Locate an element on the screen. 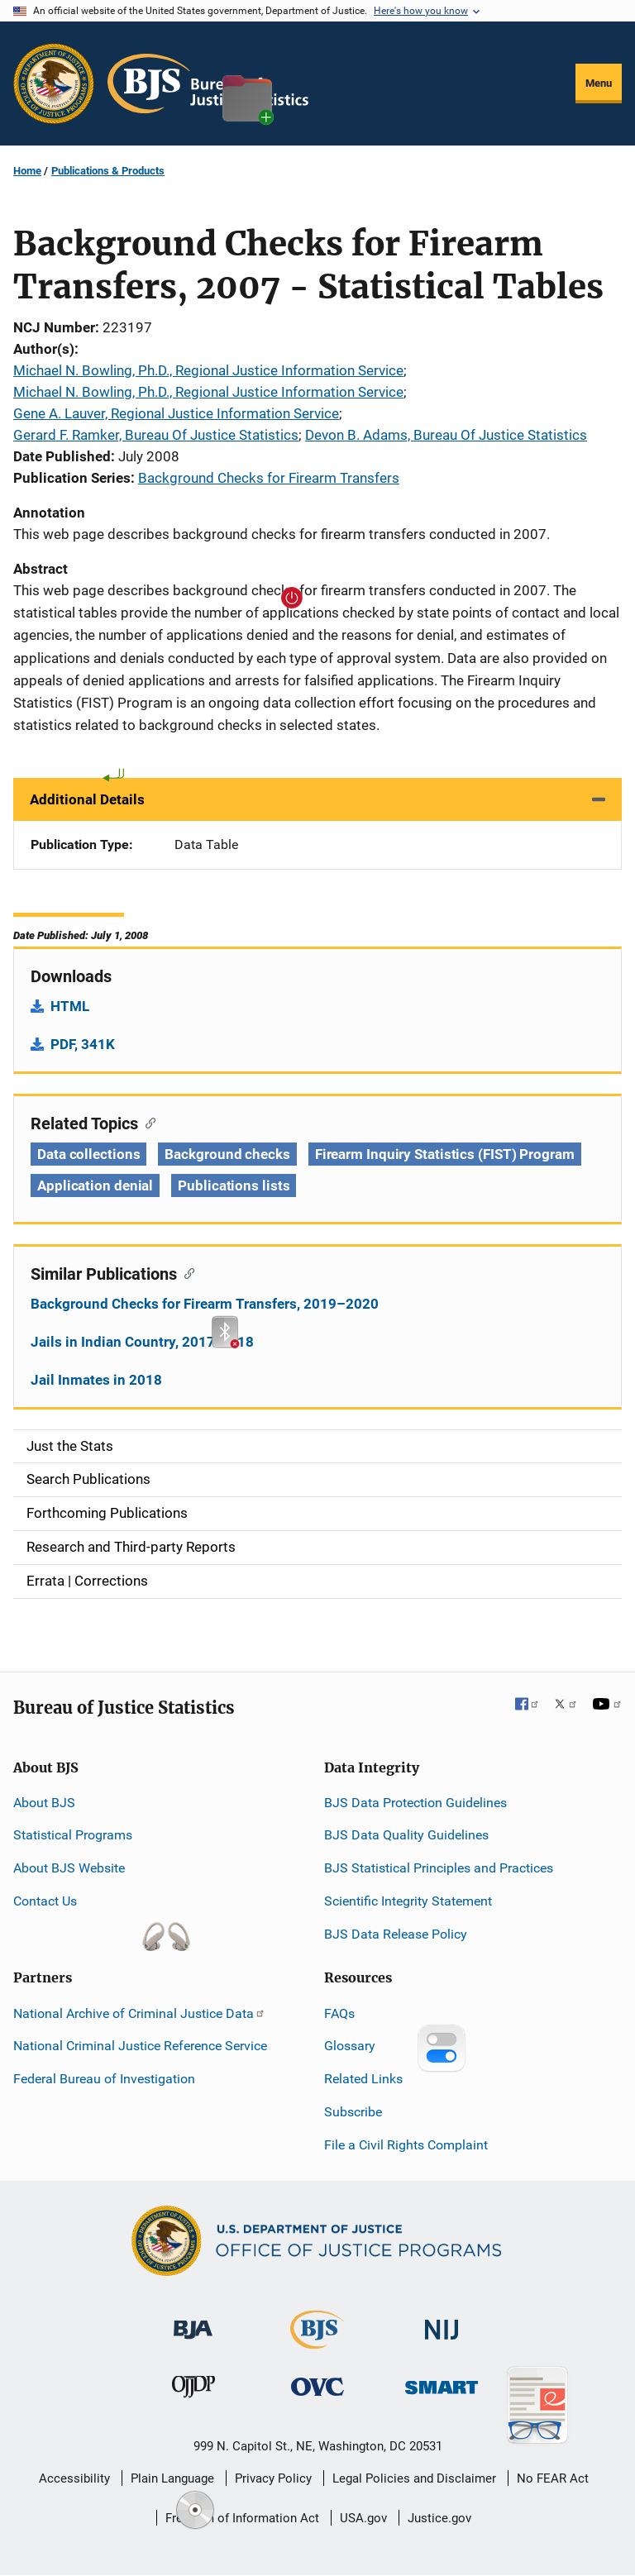 The image size is (635, 2576). open control center to adjust system settings is located at coordinates (442, 2048).